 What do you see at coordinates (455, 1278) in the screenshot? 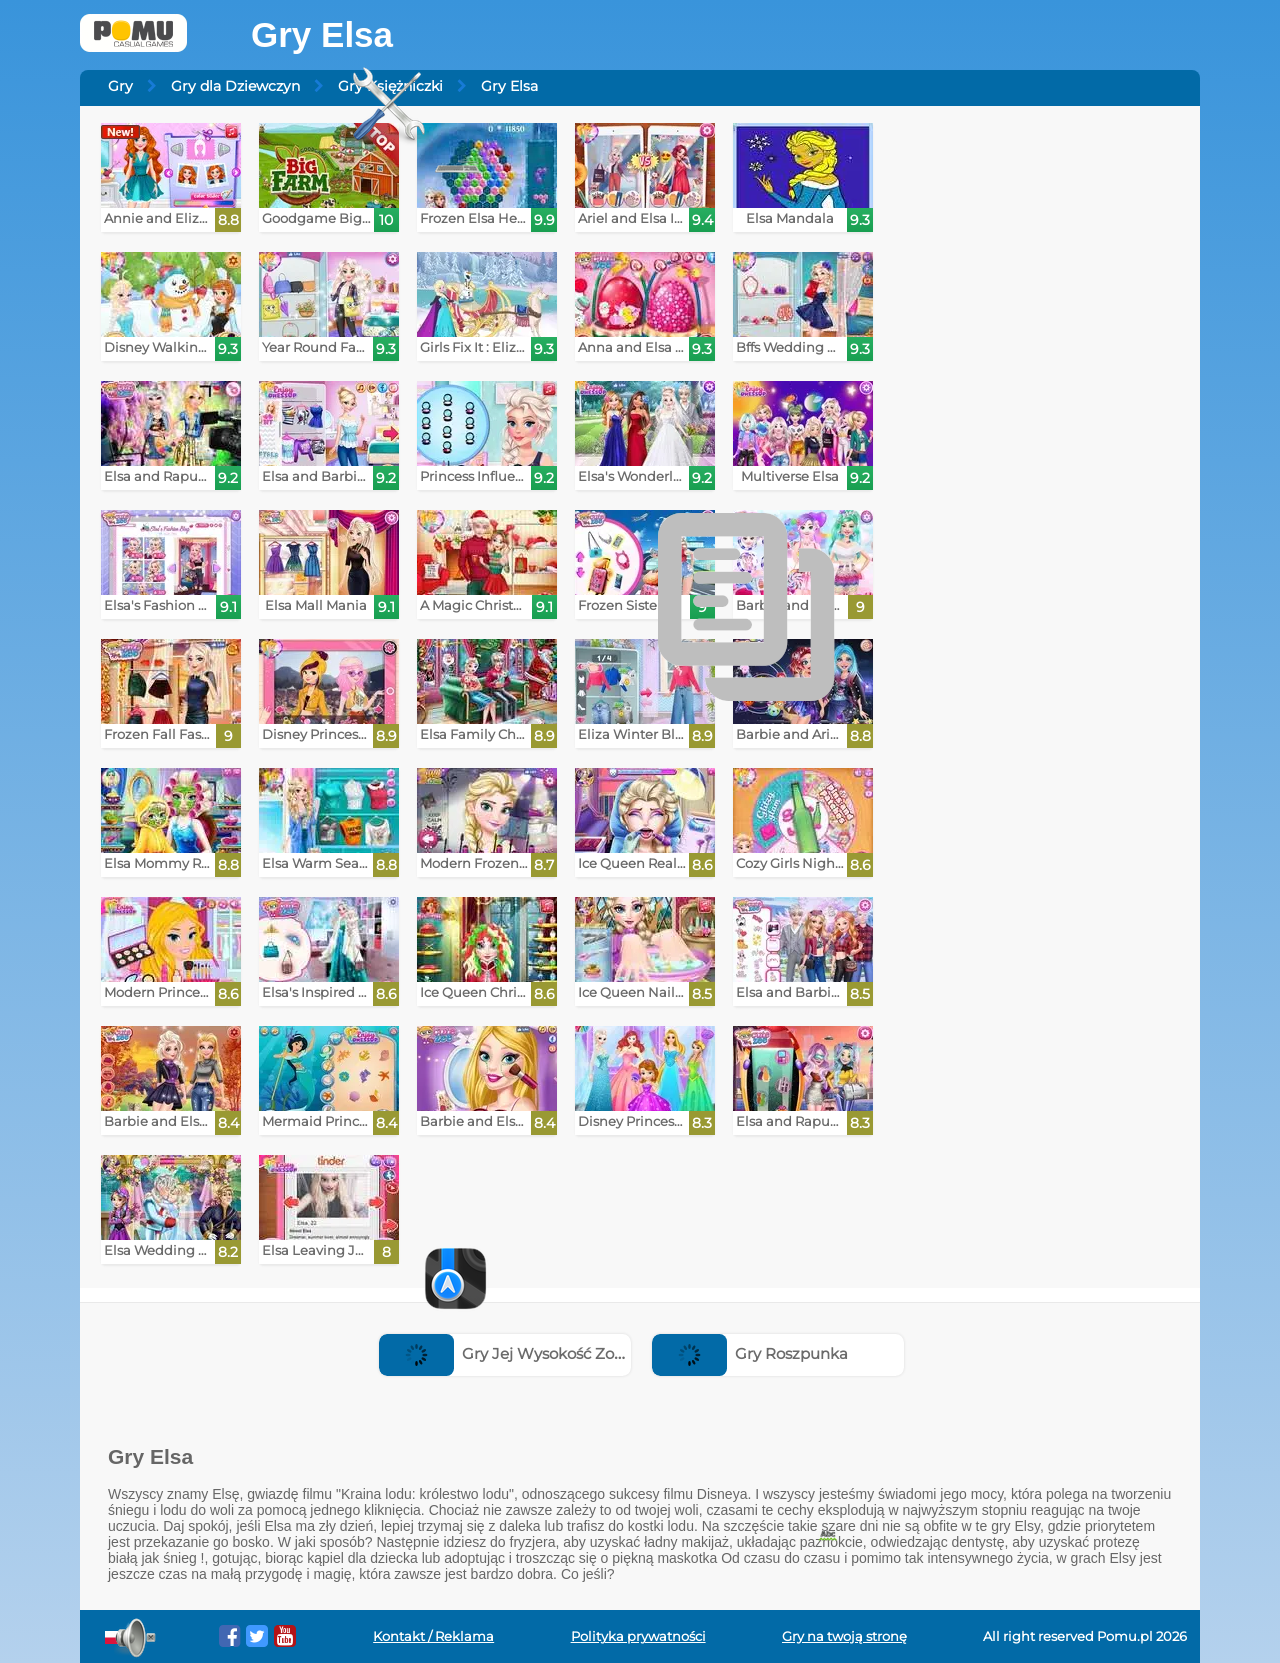
I see `open apple maps` at bounding box center [455, 1278].